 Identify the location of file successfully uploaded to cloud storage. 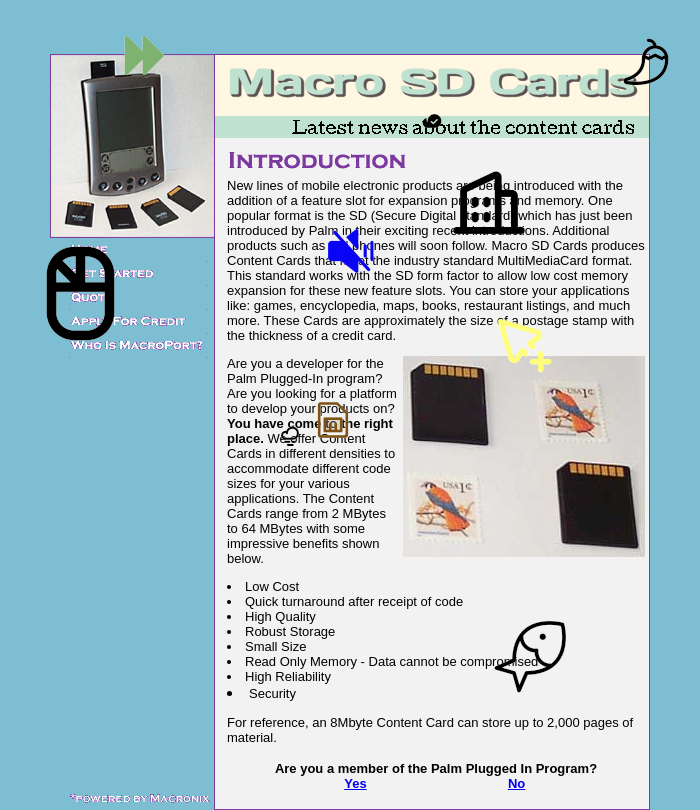
(432, 121).